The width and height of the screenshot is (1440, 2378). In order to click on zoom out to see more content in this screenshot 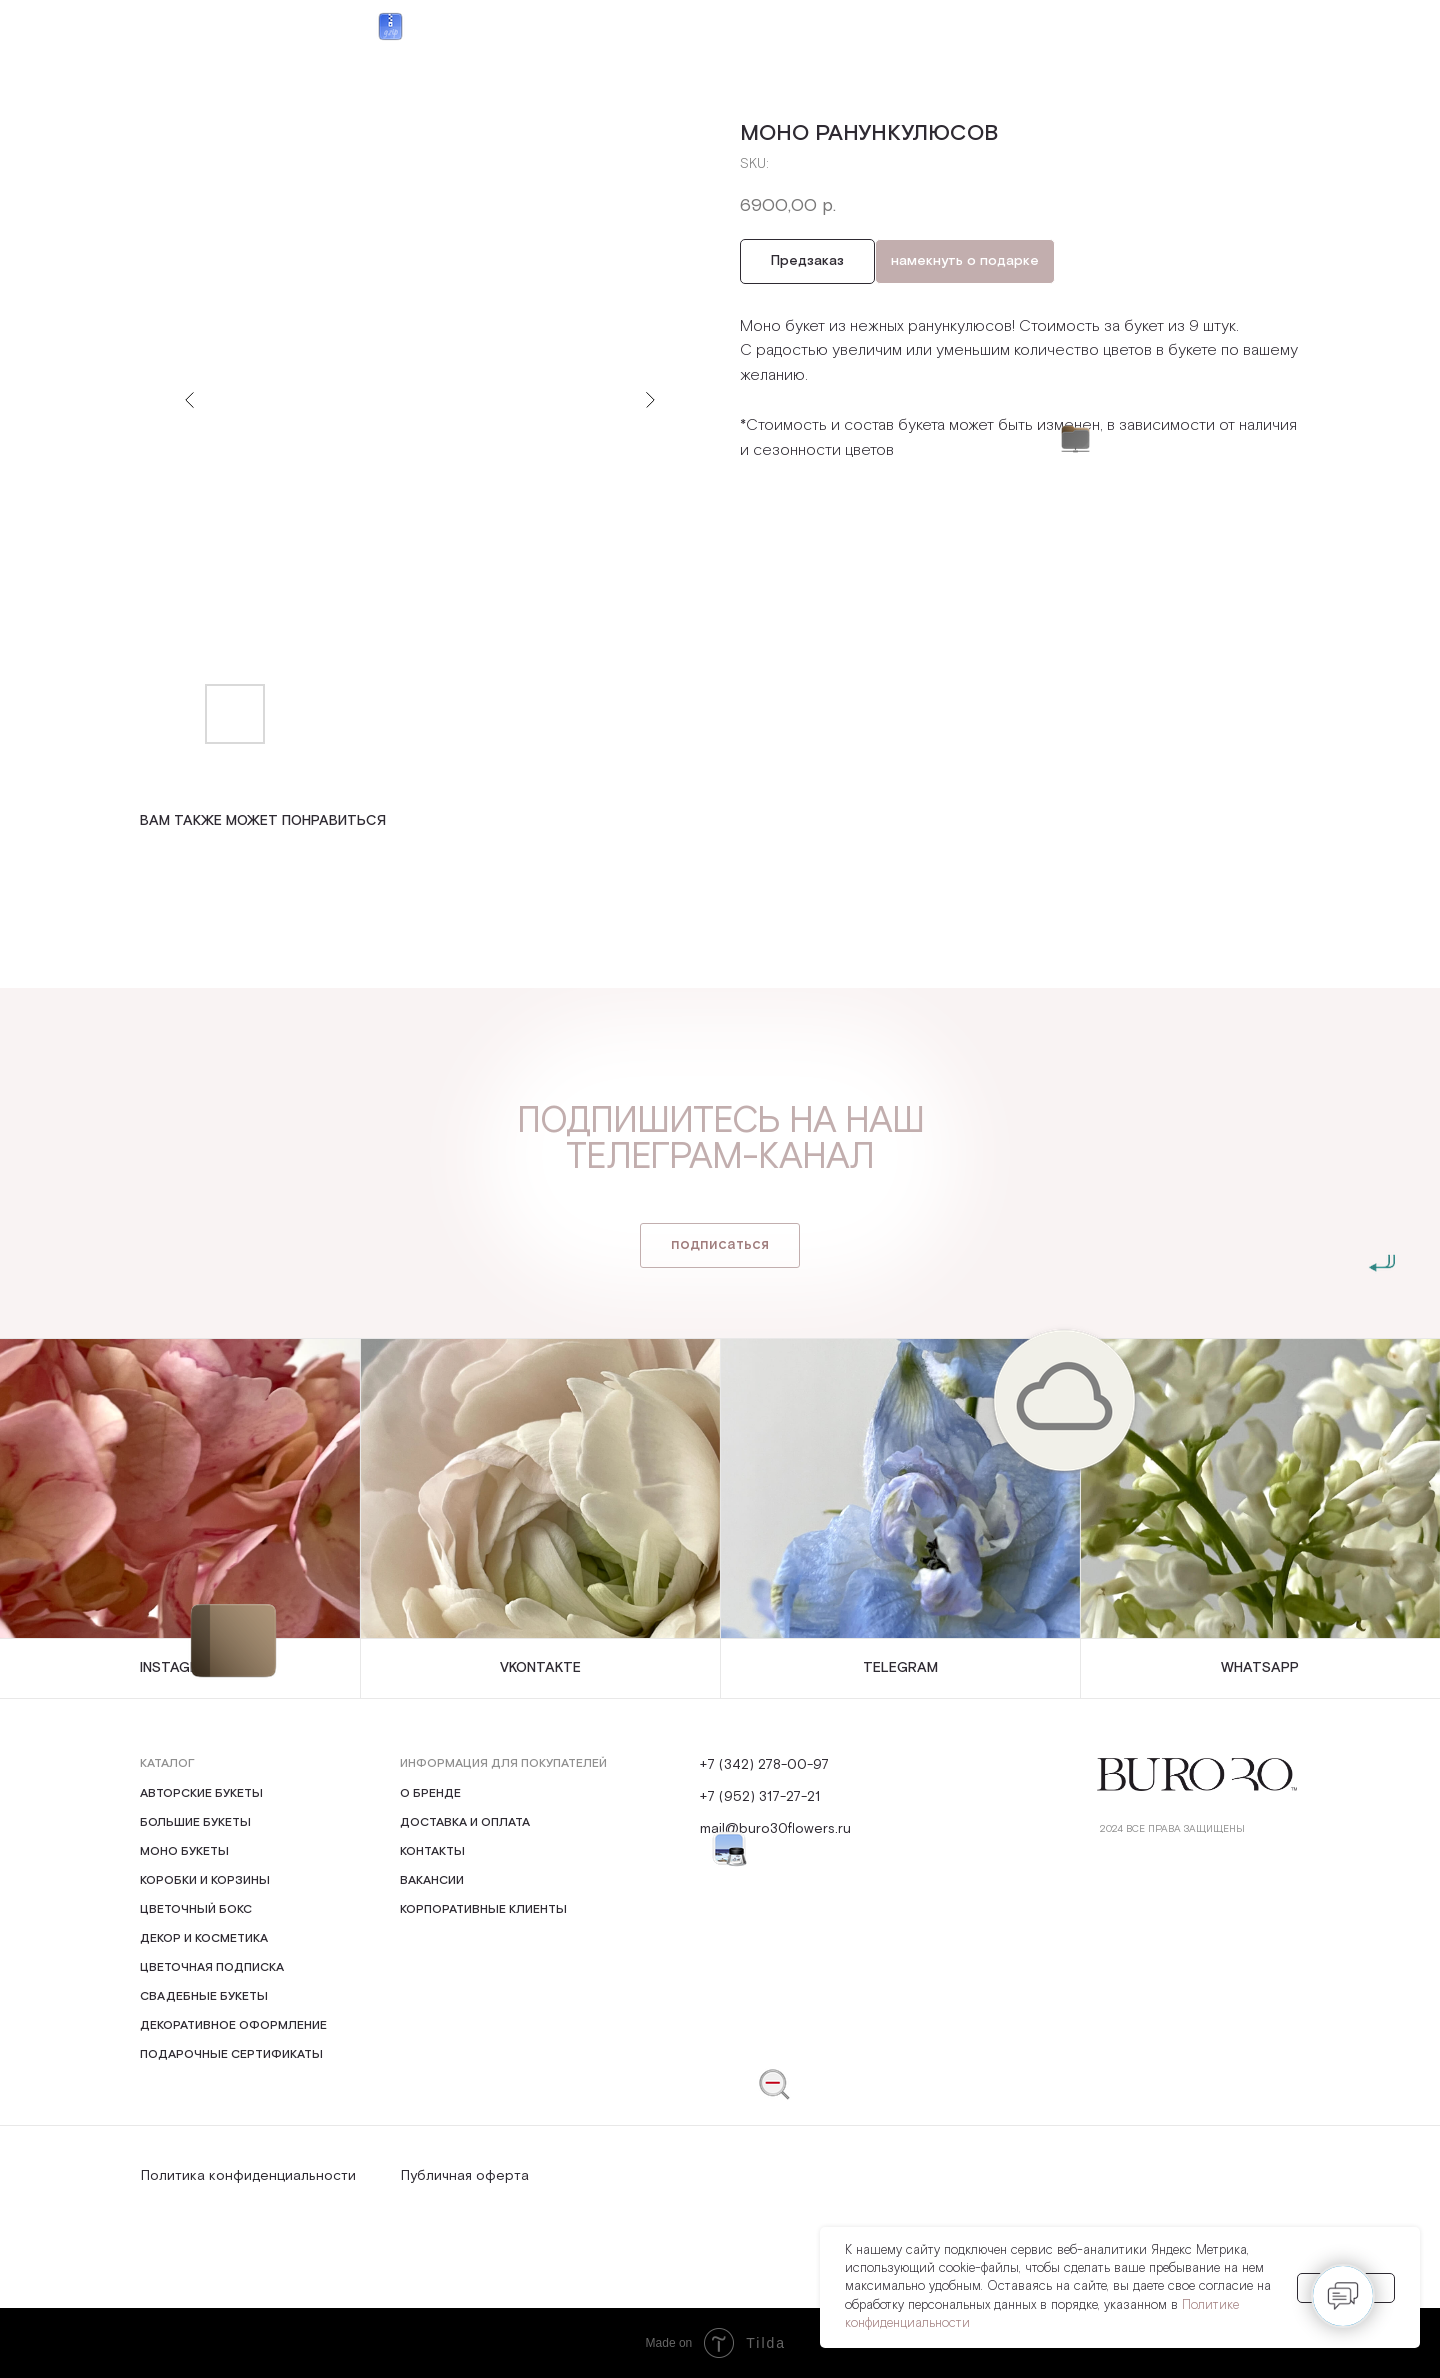, I will do `click(774, 2084)`.